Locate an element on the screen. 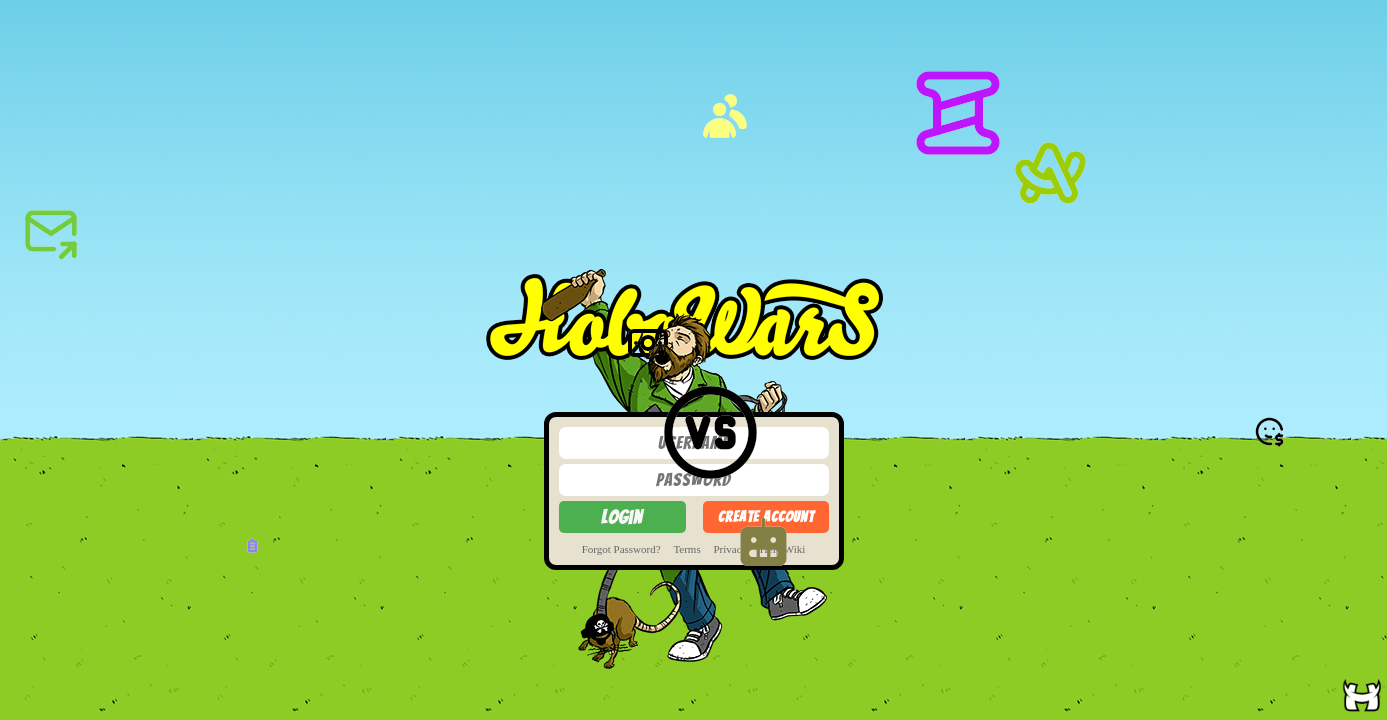 Image resolution: width=1387 pixels, height=720 pixels. view friends list is located at coordinates (725, 116).